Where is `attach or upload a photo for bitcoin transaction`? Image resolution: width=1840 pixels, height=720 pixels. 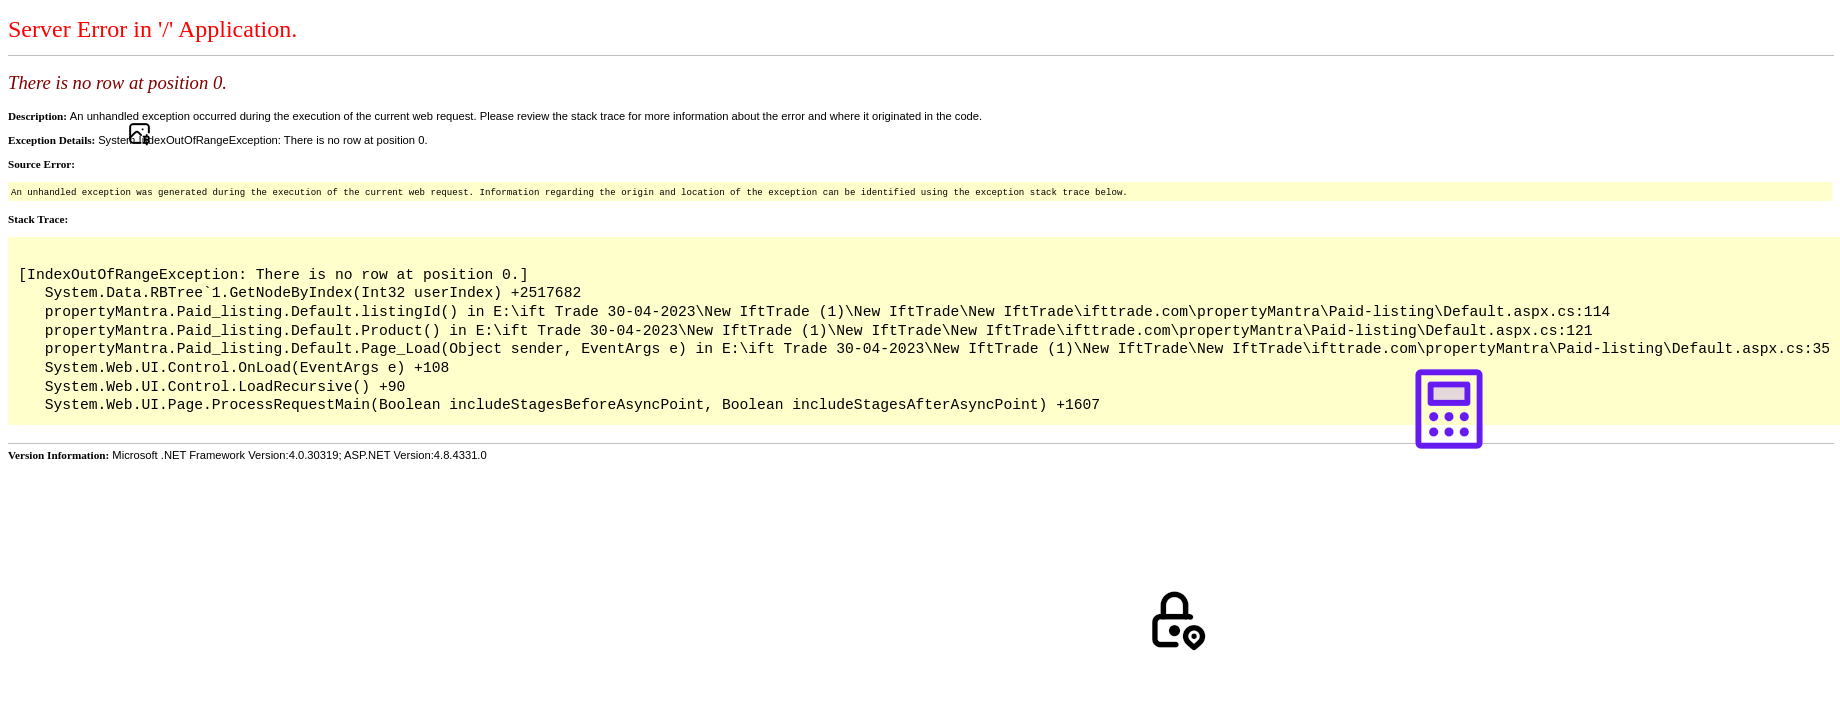
attach or upload a photo for bitcoin transaction is located at coordinates (139, 133).